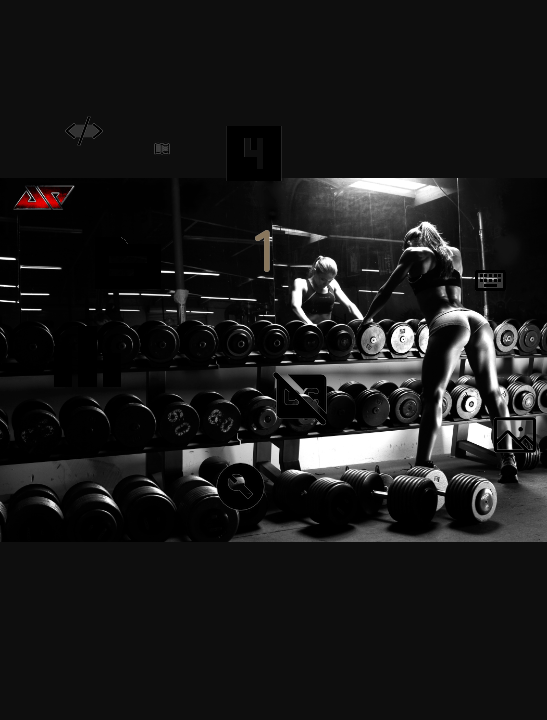  Describe the element at coordinates (87, 356) in the screenshot. I see `view leaderboard rankings` at that location.